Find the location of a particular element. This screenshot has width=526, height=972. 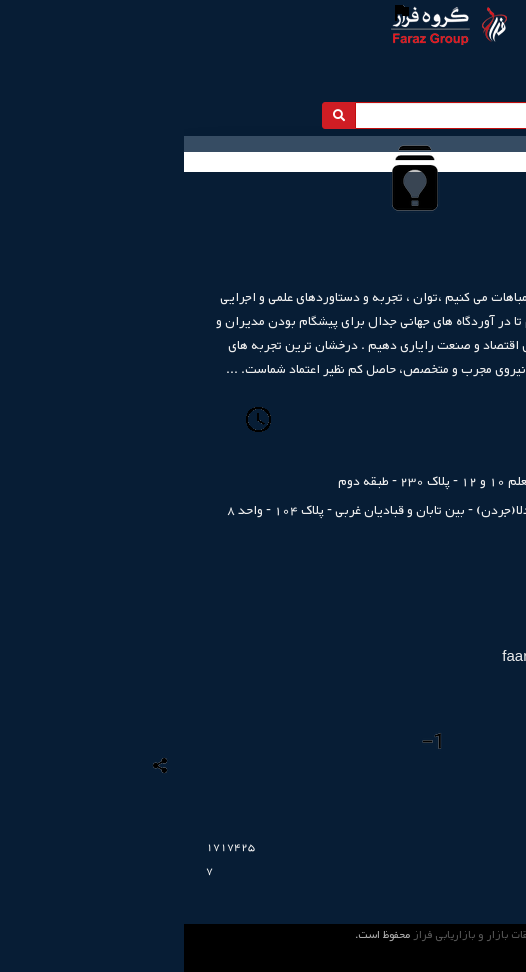

run batch predictions or bulk processing is located at coordinates (415, 178).